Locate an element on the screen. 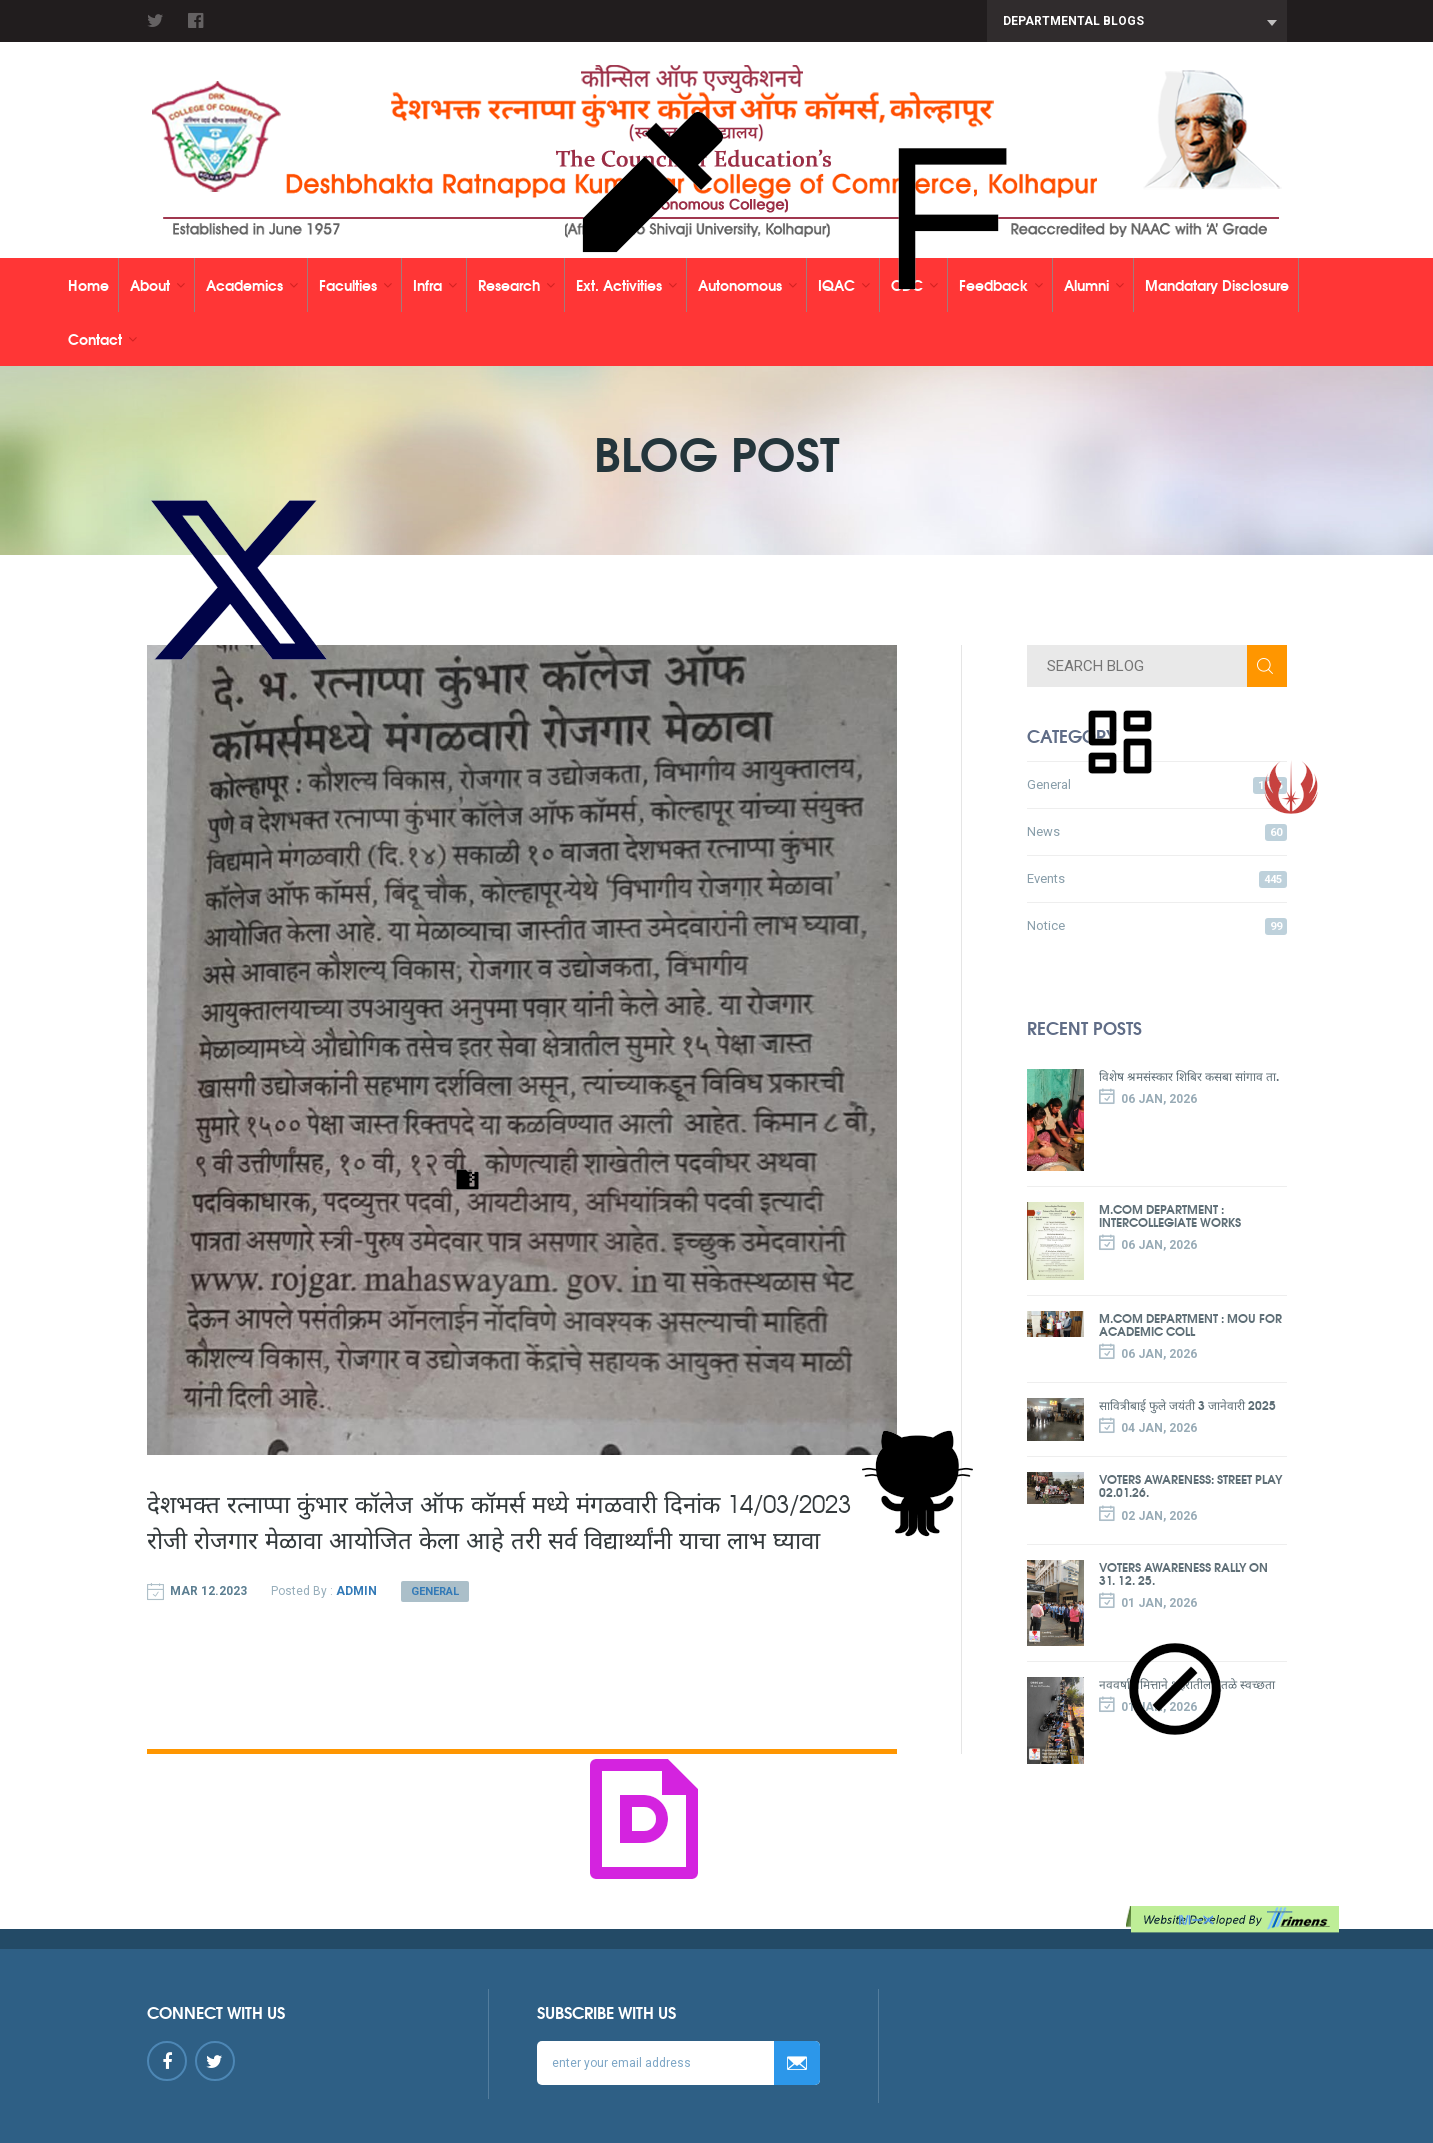 The width and height of the screenshot is (1433, 2143). open mixcloud app or website is located at coordinates (1196, 1920).